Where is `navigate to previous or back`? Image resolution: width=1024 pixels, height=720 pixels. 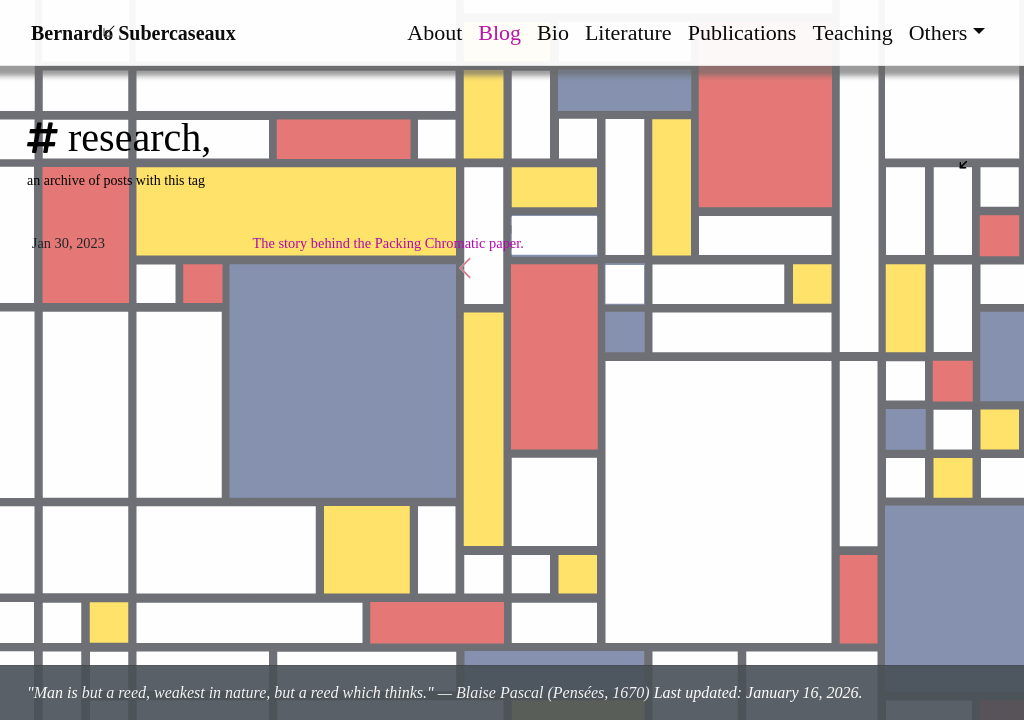
navigate to previous or back is located at coordinates (109, 31).